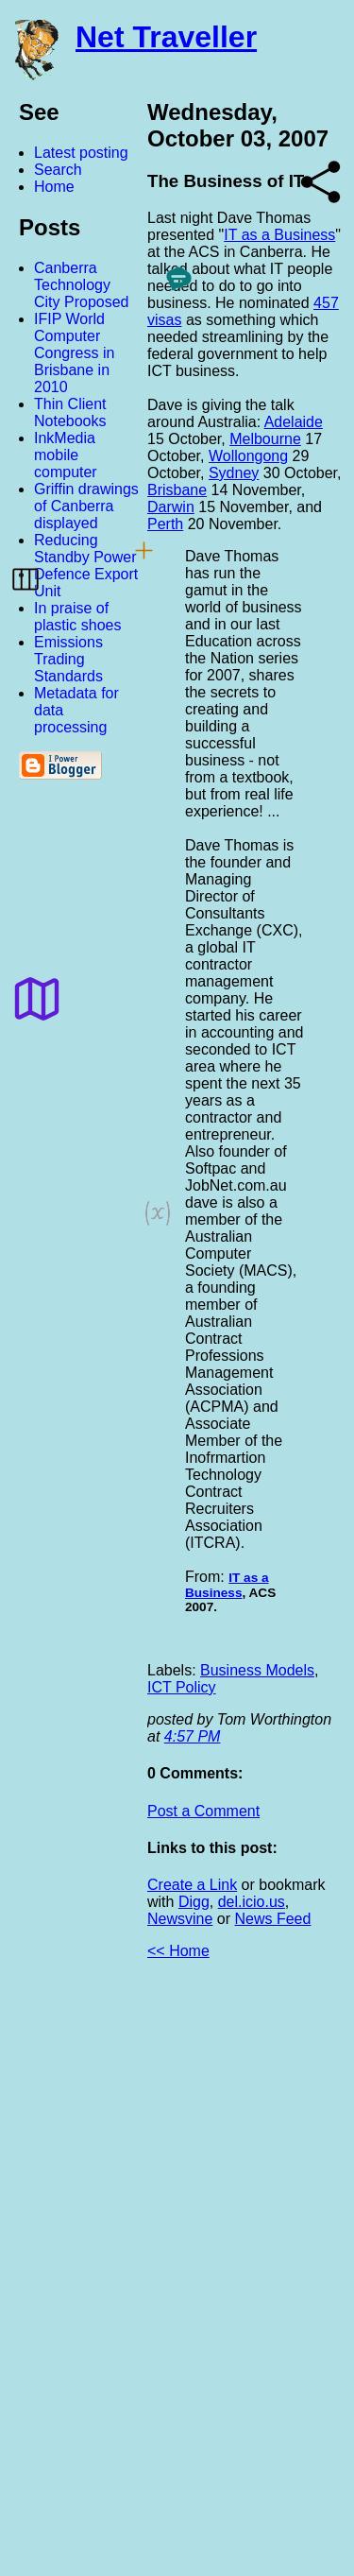  Describe the element at coordinates (25, 579) in the screenshot. I see `switch to column view layout` at that location.